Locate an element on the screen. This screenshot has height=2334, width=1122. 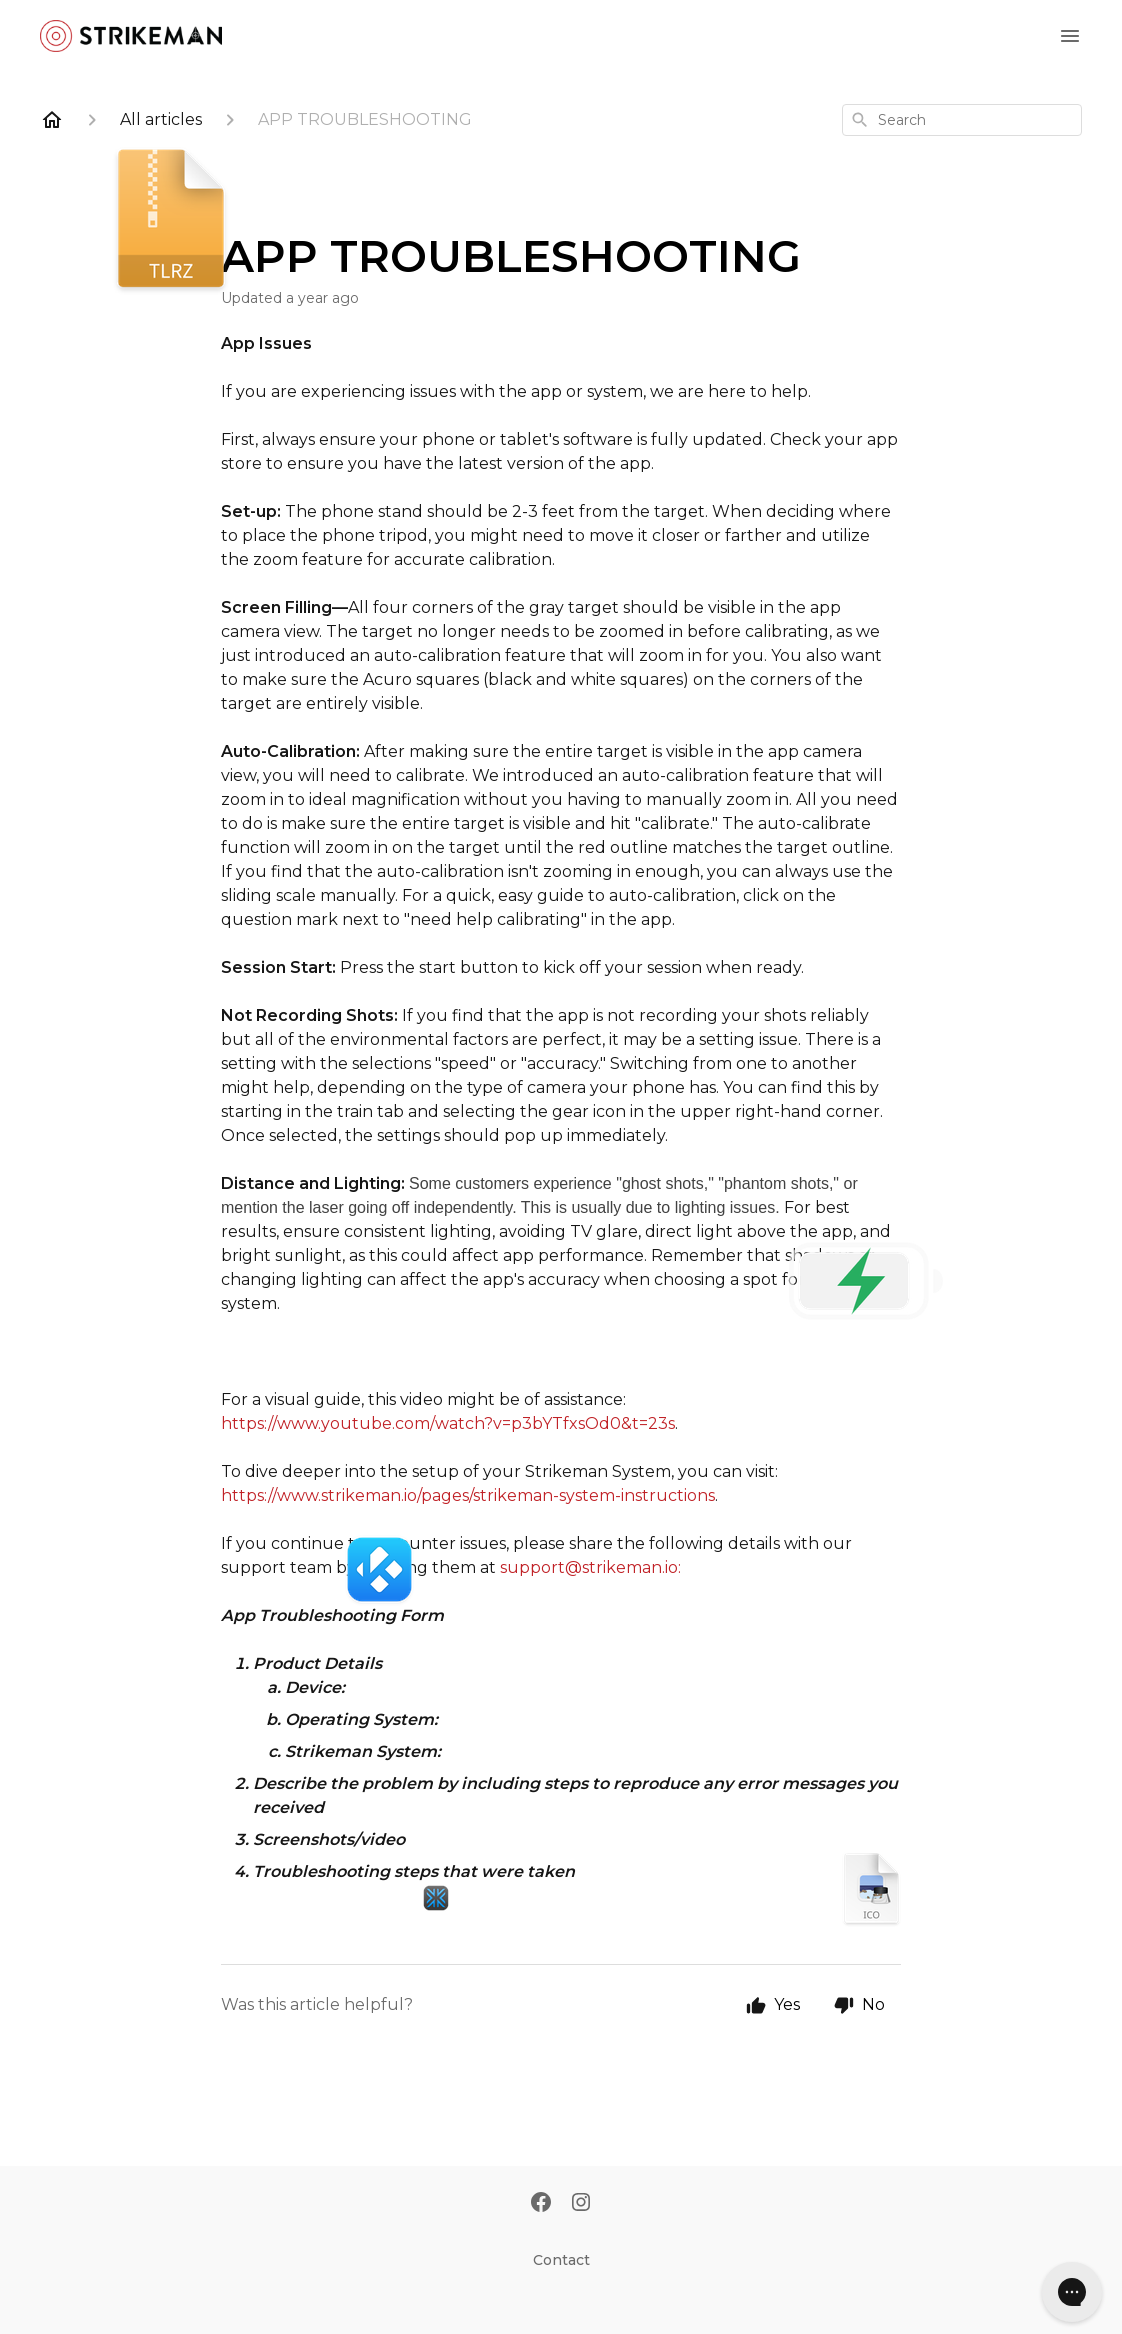
an ico image file used for icons and favicons is located at coordinates (871, 1889).